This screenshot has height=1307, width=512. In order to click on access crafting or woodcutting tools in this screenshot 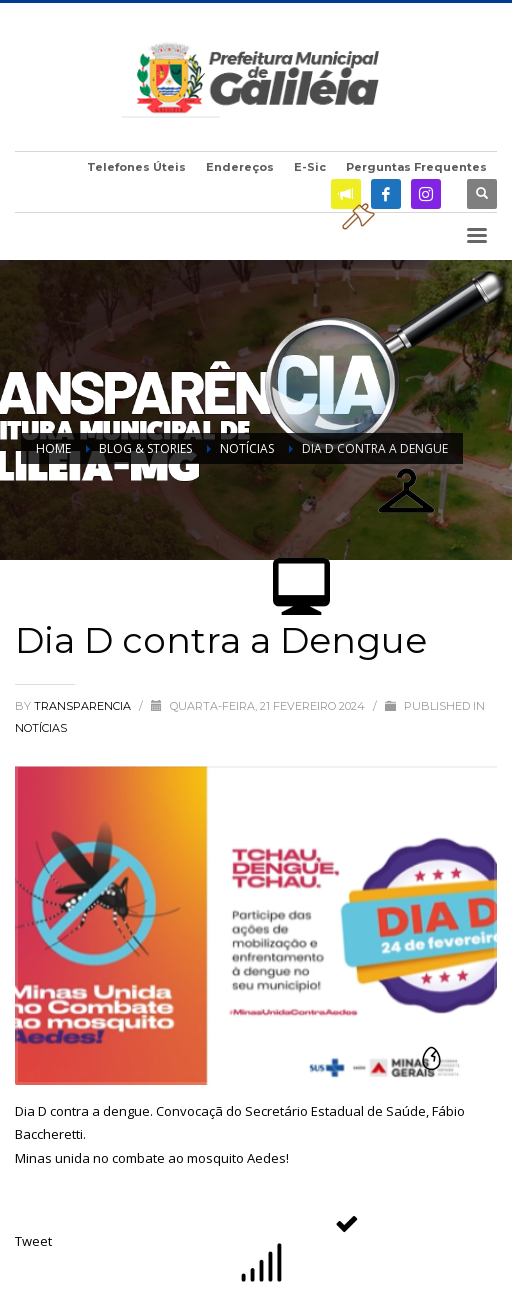, I will do `click(358, 217)`.